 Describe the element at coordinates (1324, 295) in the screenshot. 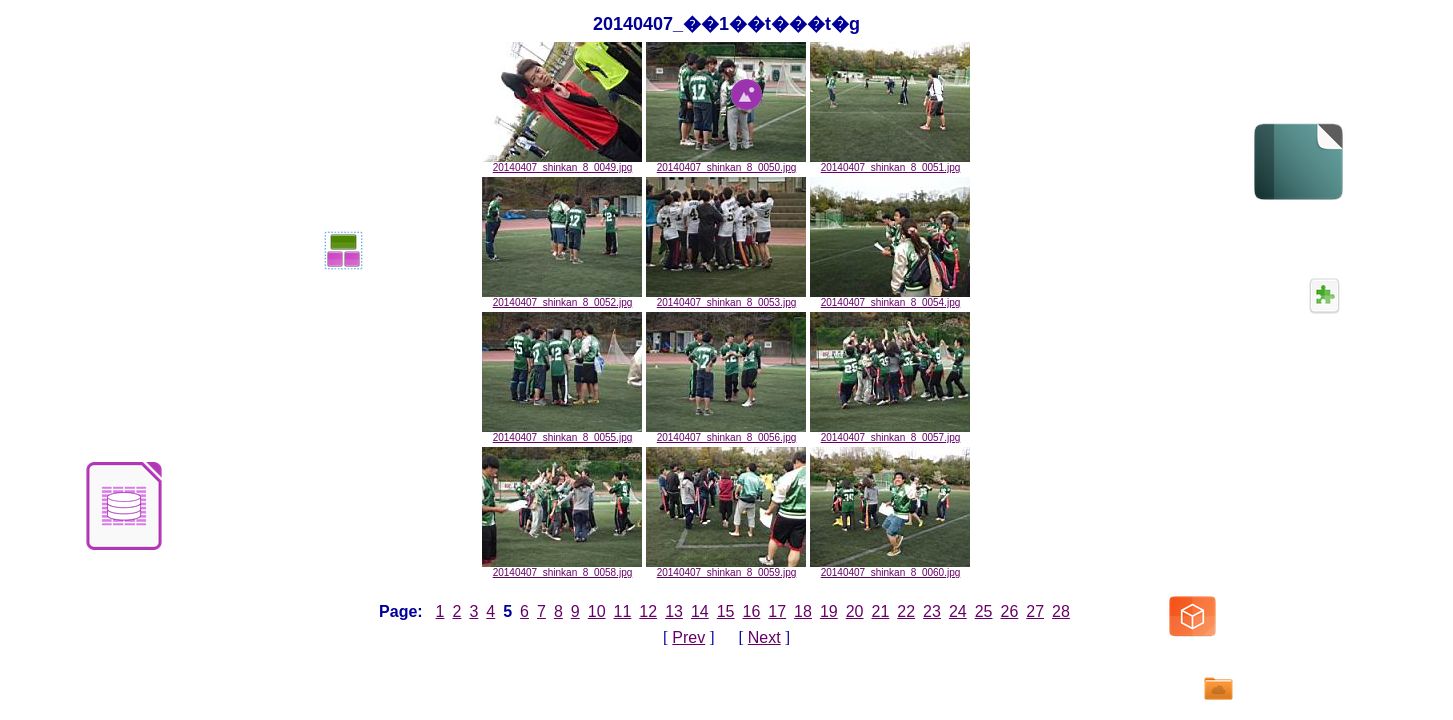

I see `an extension or plugin file type` at that location.